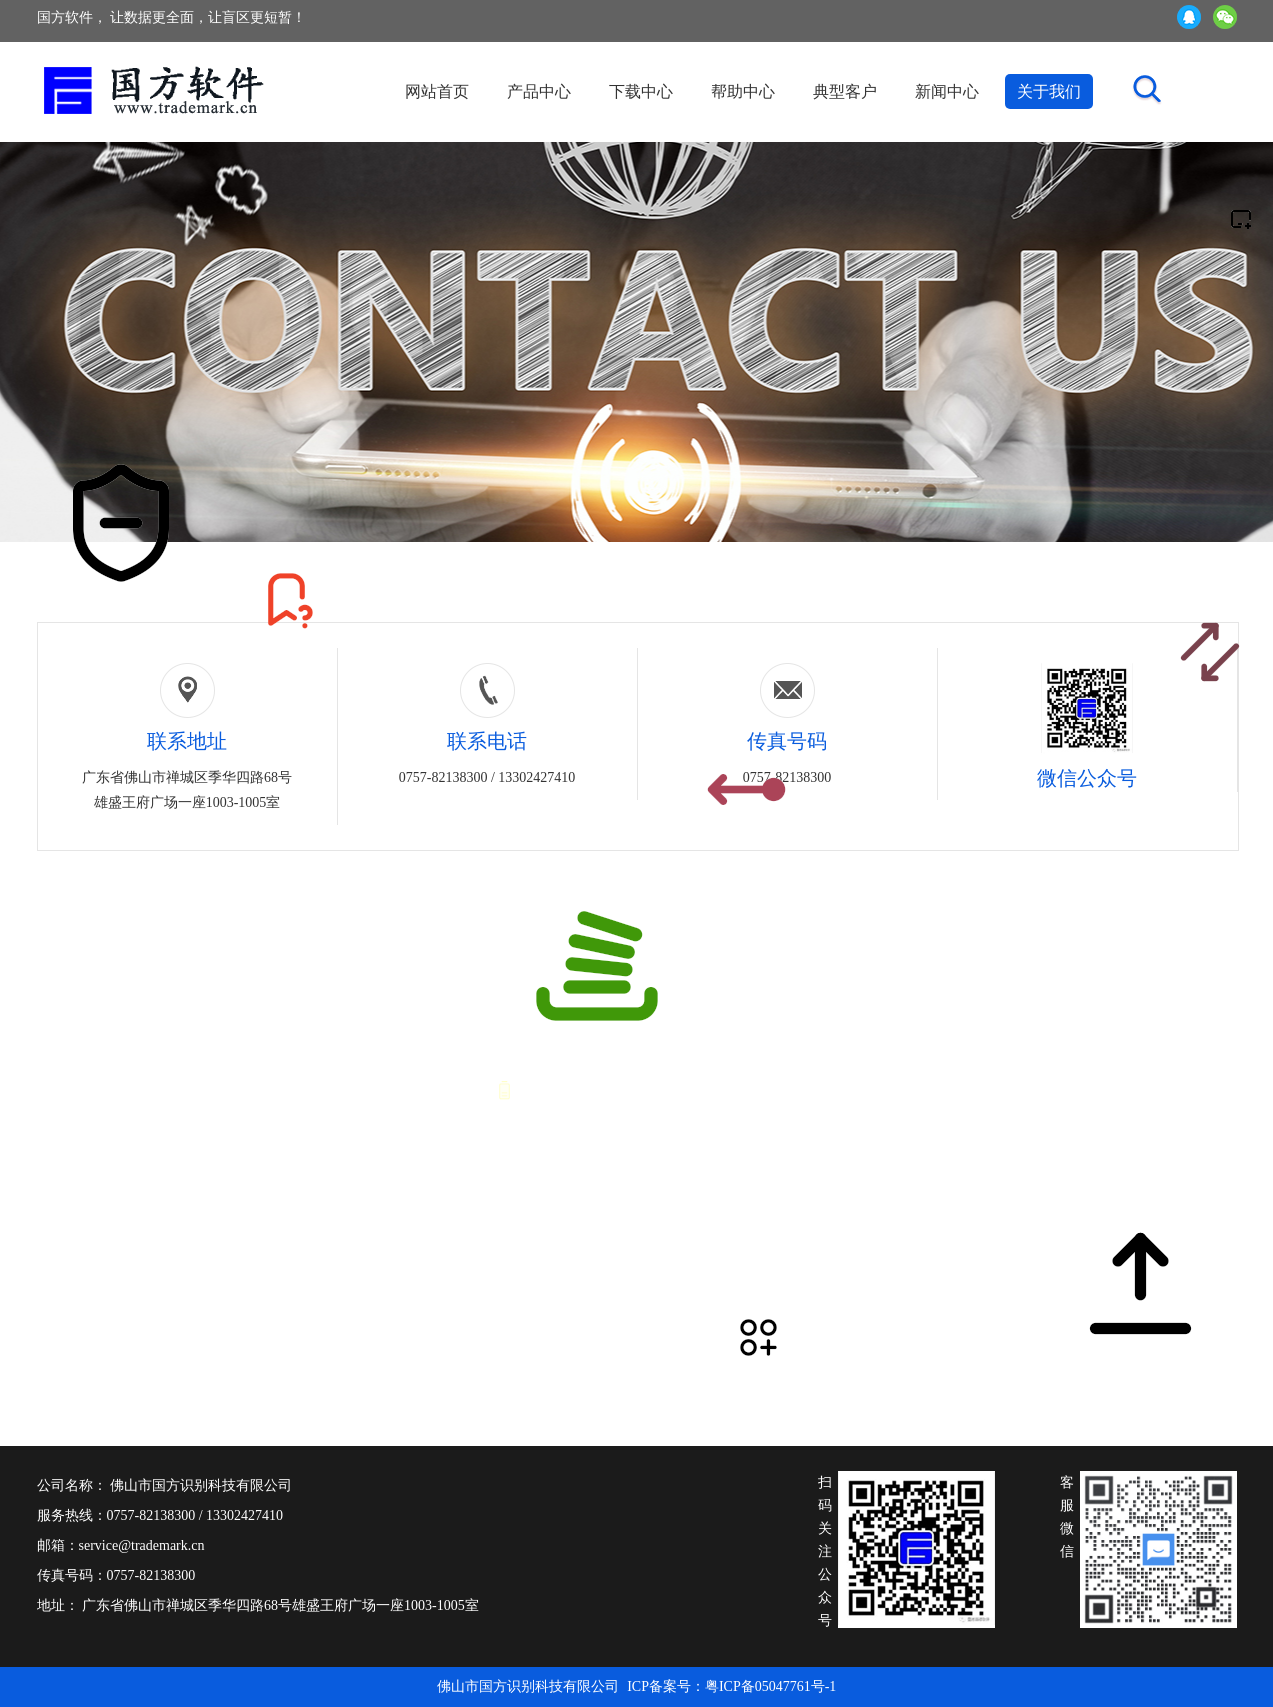  I want to click on add a new item to a collection, so click(758, 1337).